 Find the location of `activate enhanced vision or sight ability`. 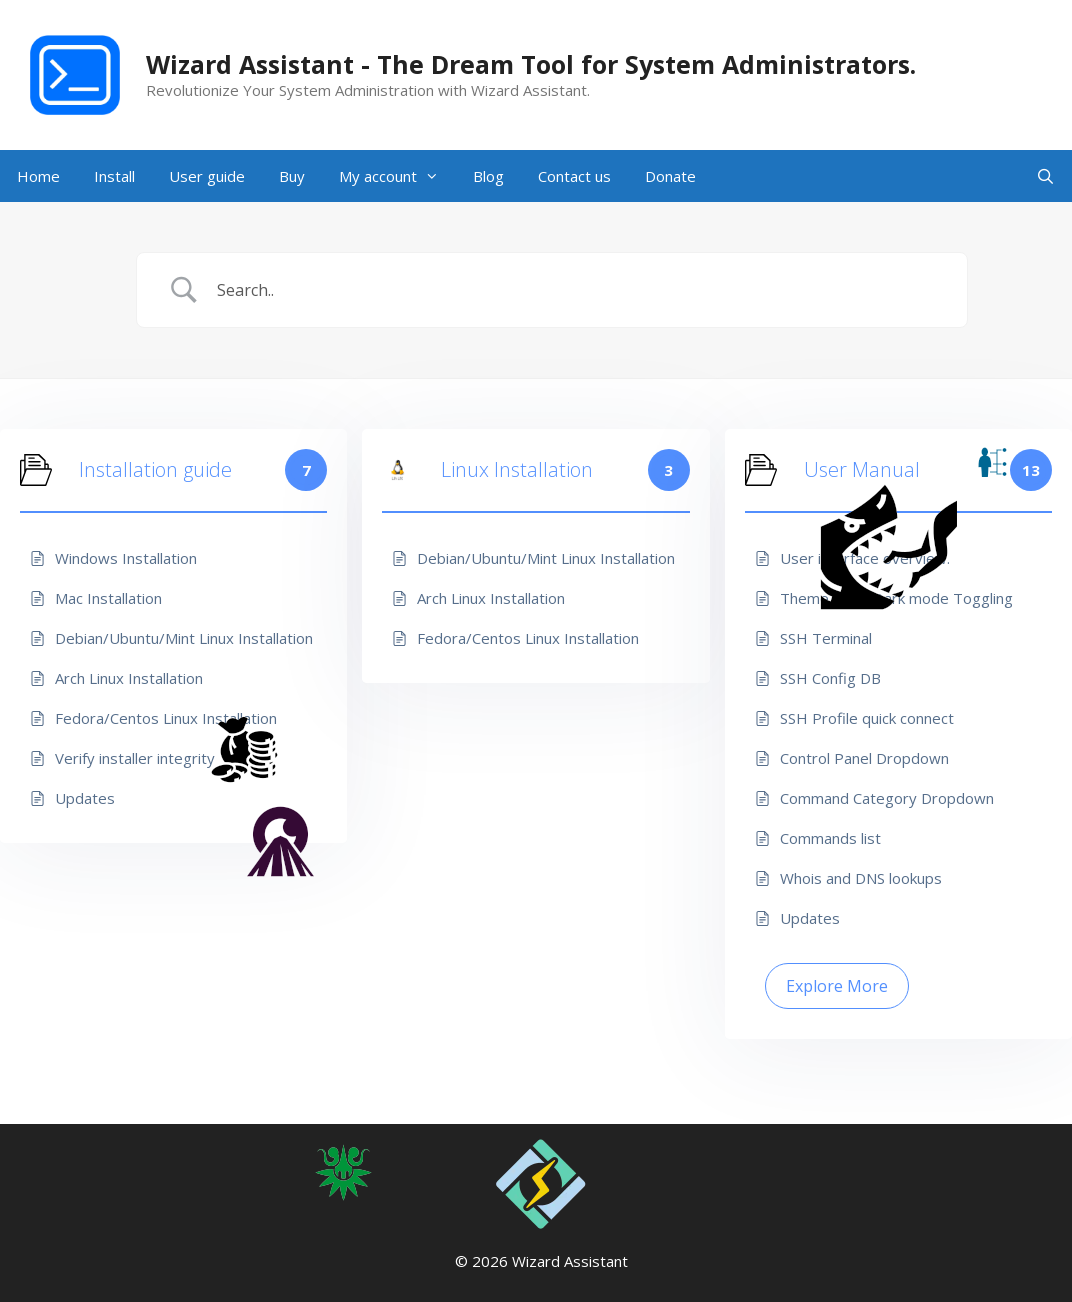

activate enhanced vision or sight ability is located at coordinates (280, 841).